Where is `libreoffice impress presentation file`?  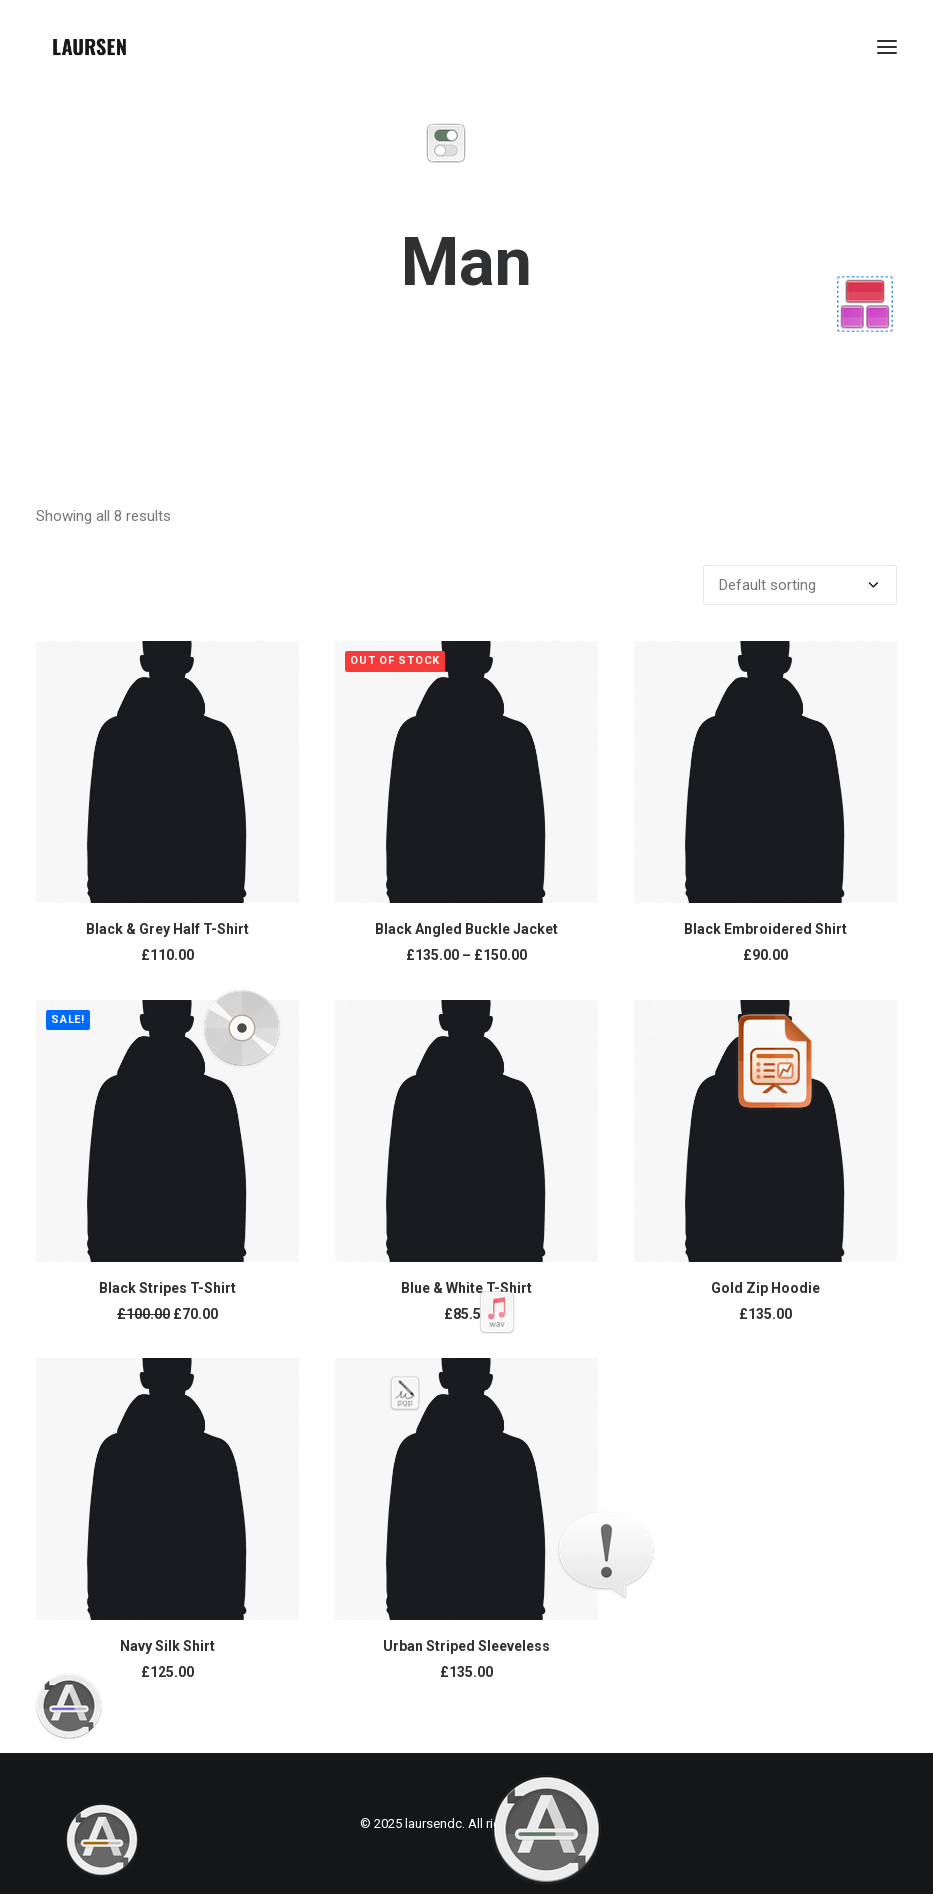 libreoffice impress presentation file is located at coordinates (775, 1061).